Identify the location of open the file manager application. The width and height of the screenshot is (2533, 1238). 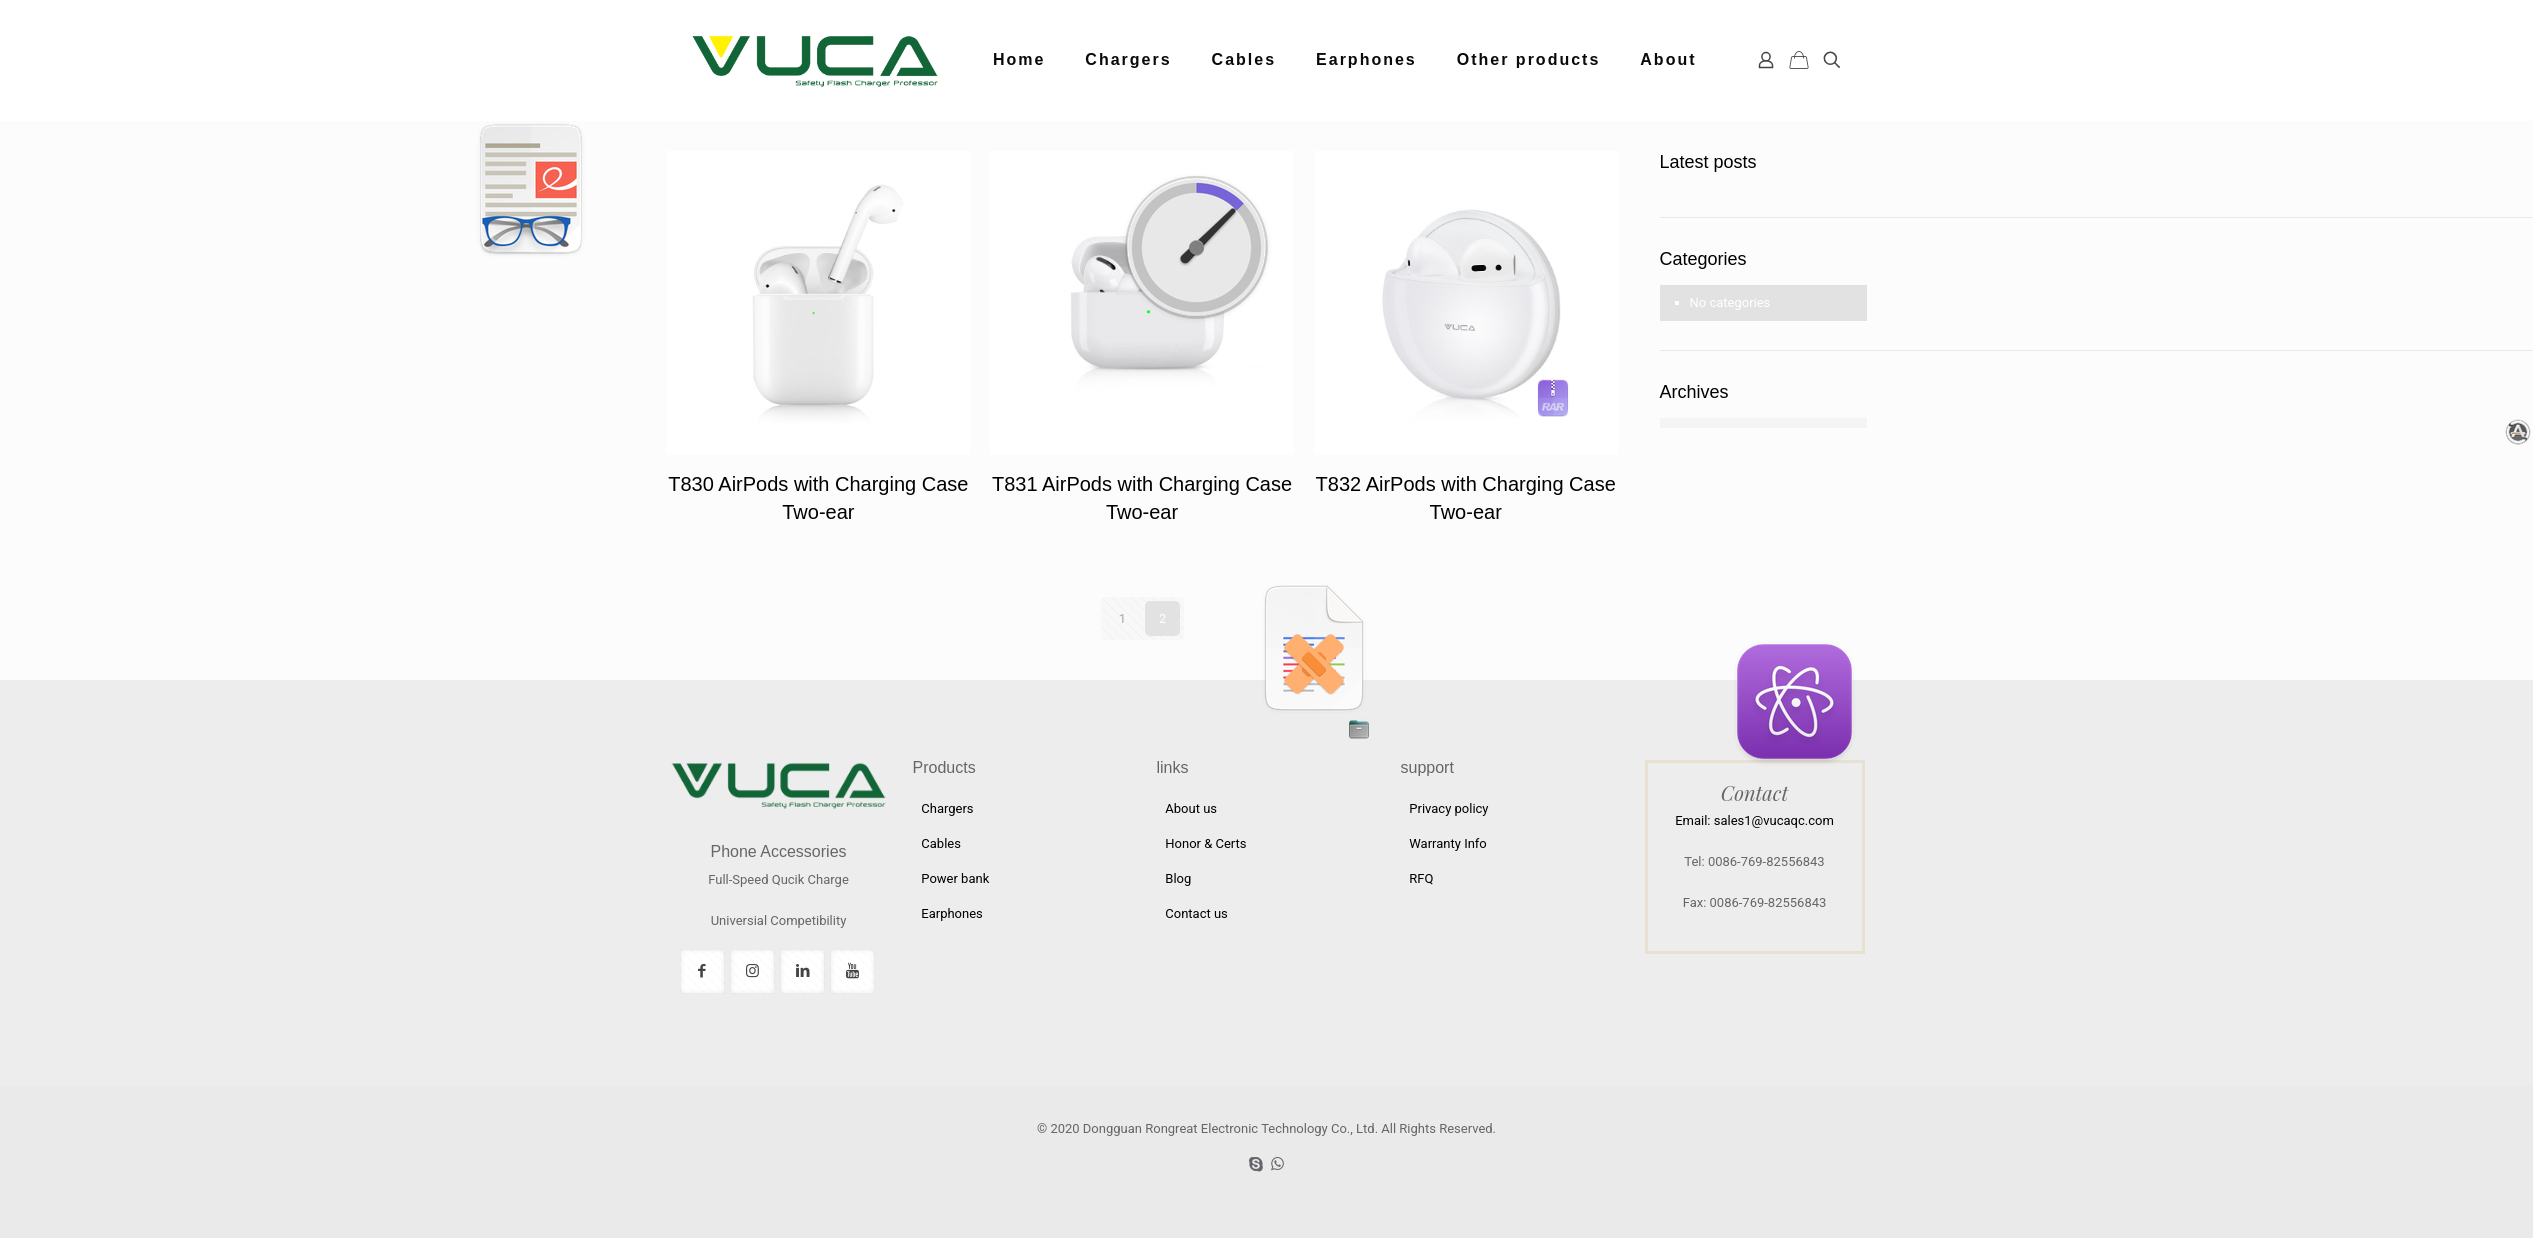
(1359, 729).